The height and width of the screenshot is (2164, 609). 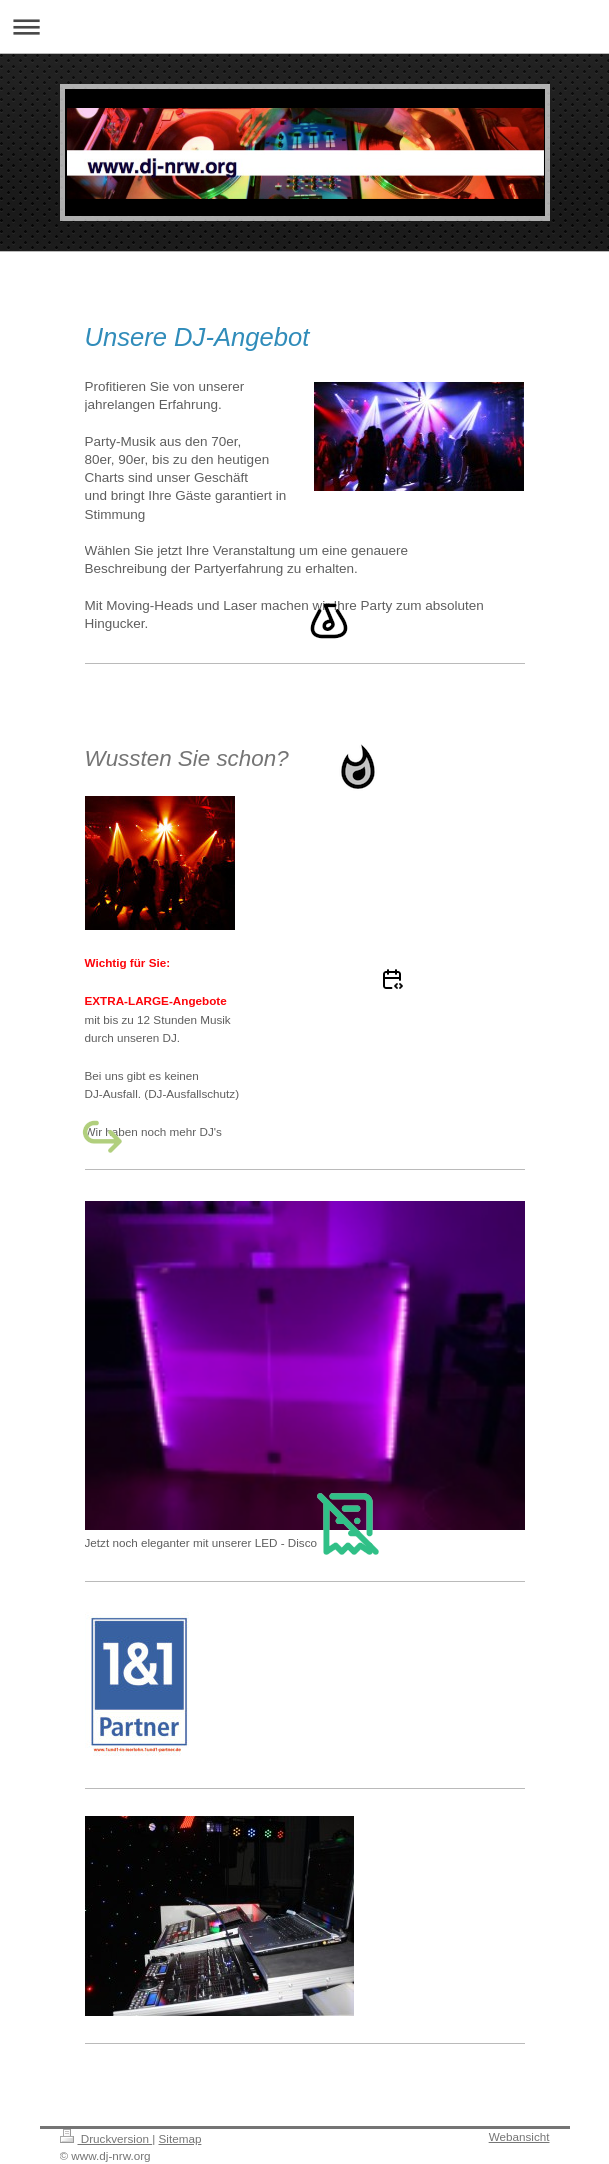 What do you see at coordinates (329, 620) in the screenshot?
I see `open bandlab music creation app` at bounding box center [329, 620].